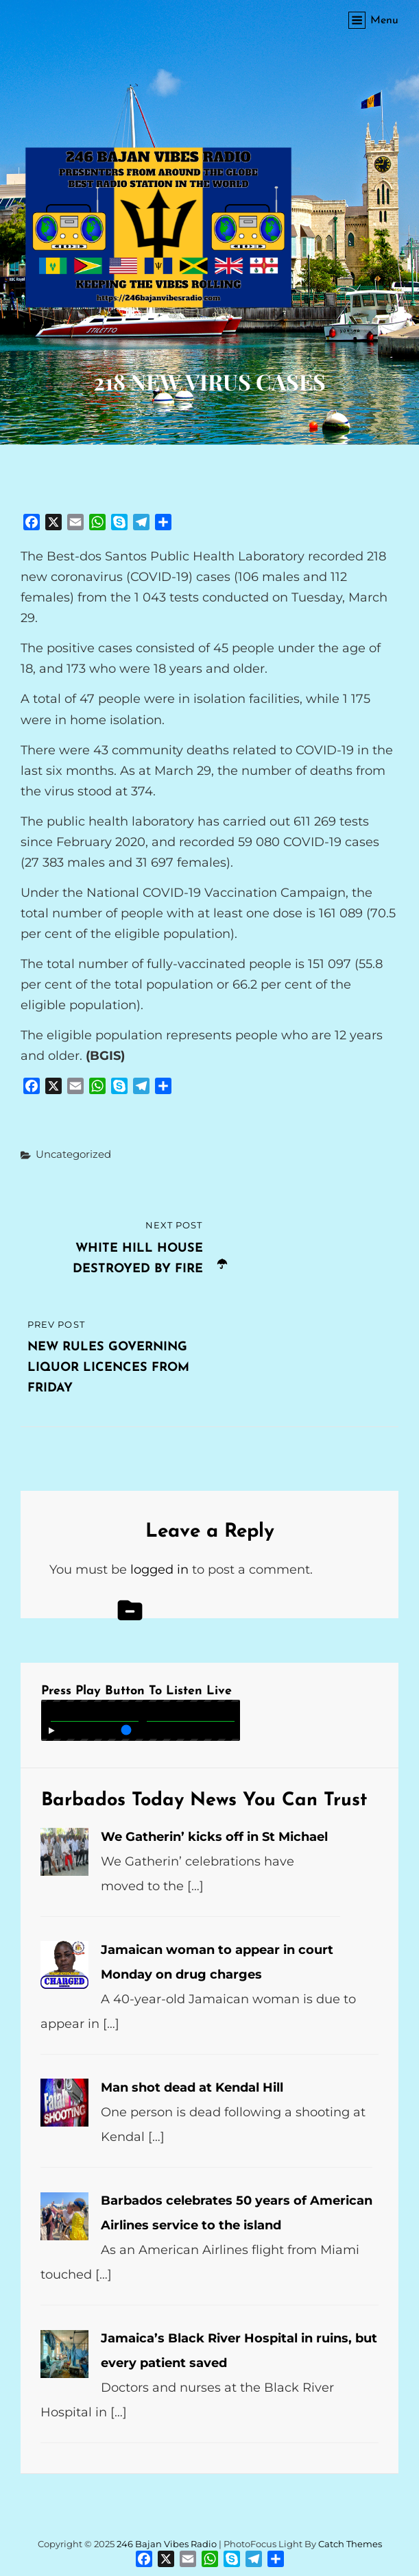  I want to click on remove a folder, so click(130, 1611).